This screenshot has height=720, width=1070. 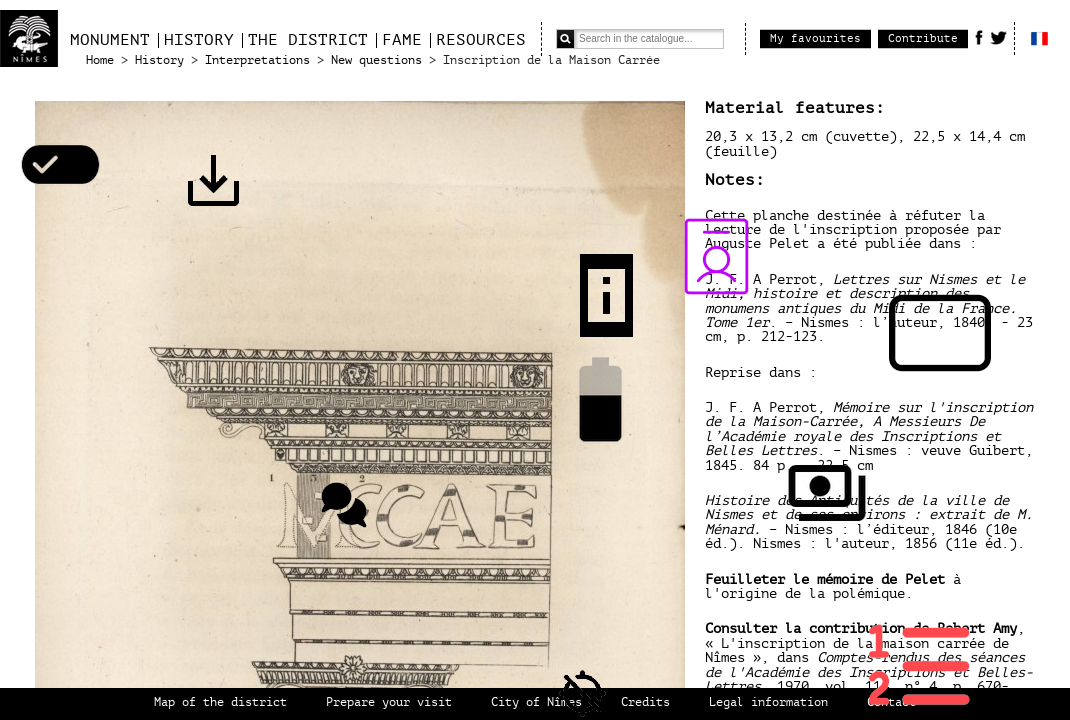 I want to click on open chat or messaging, so click(x=344, y=505).